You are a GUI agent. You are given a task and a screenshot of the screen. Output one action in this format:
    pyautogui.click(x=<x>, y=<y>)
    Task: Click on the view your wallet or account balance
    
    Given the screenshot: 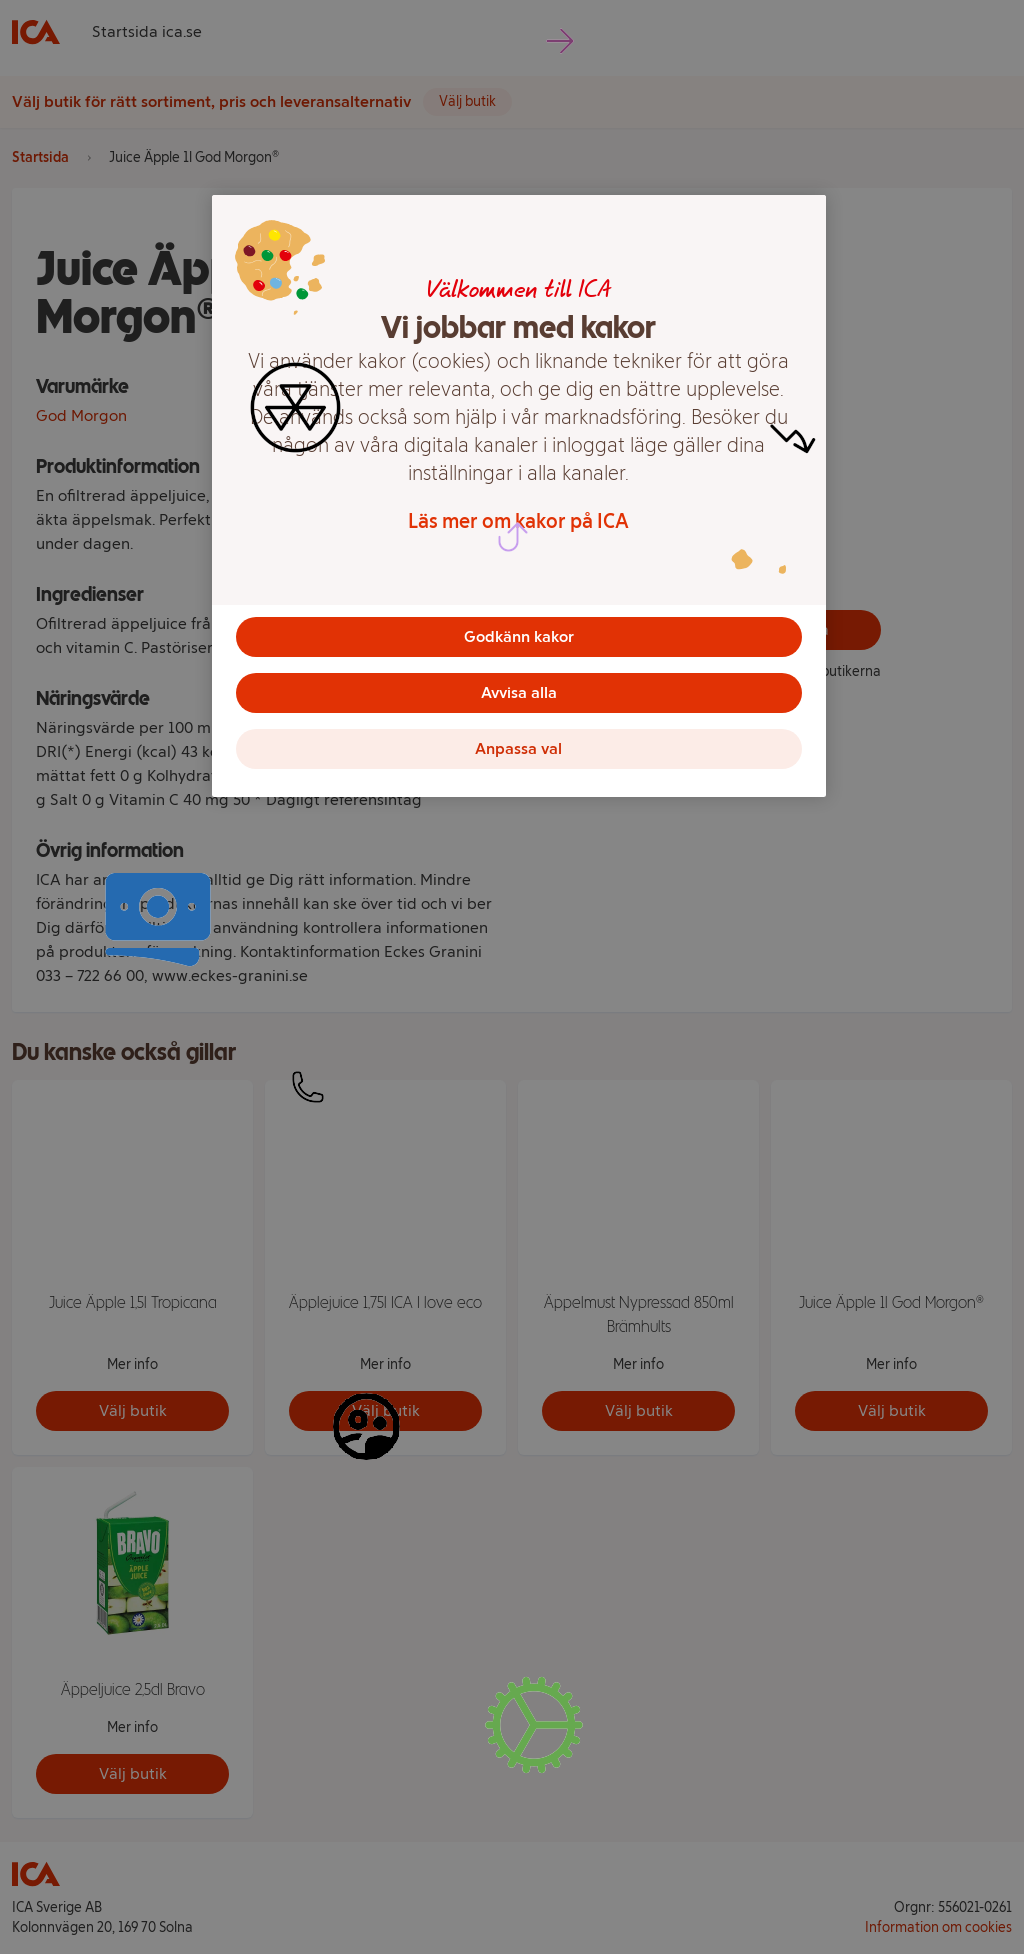 What is the action you would take?
    pyautogui.click(x=158, y=918)
    